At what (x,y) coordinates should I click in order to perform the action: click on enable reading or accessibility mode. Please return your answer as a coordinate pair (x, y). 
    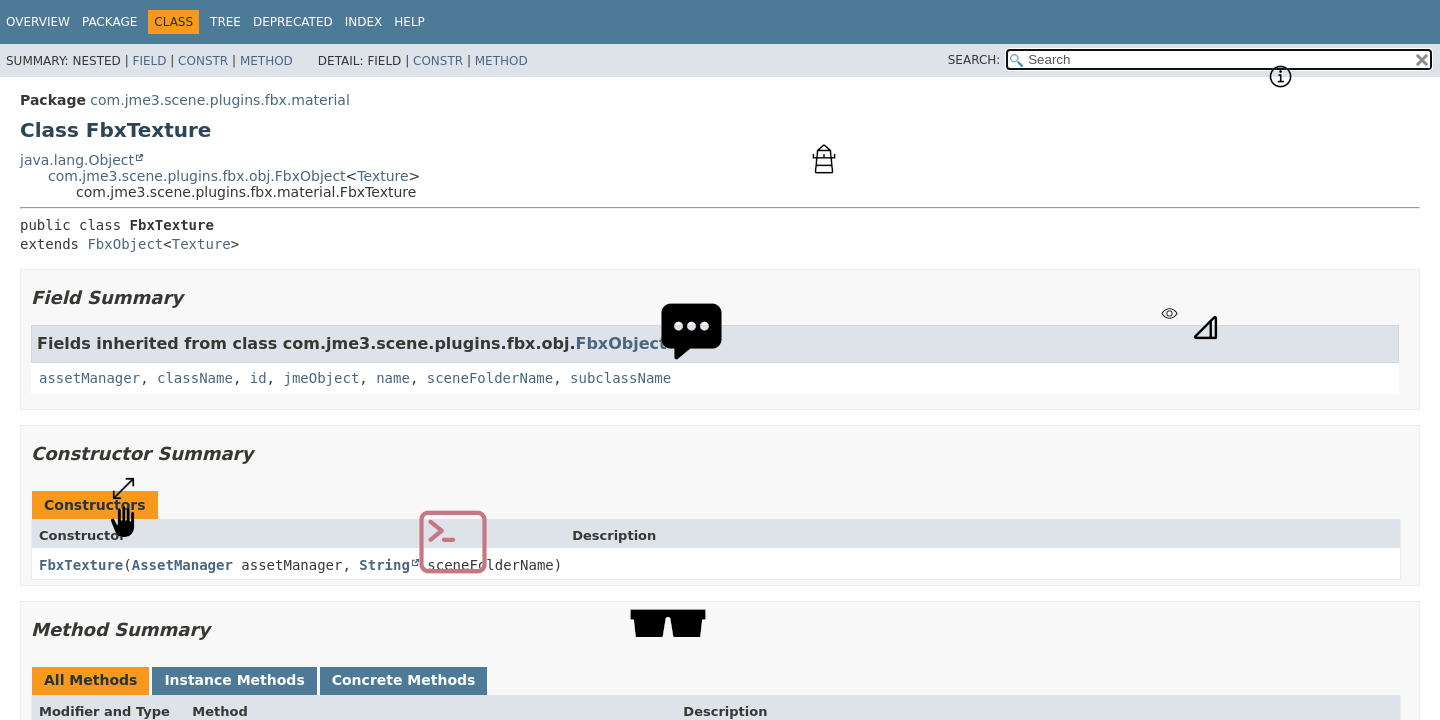
    Looking at the image, I should click on (668, 622).